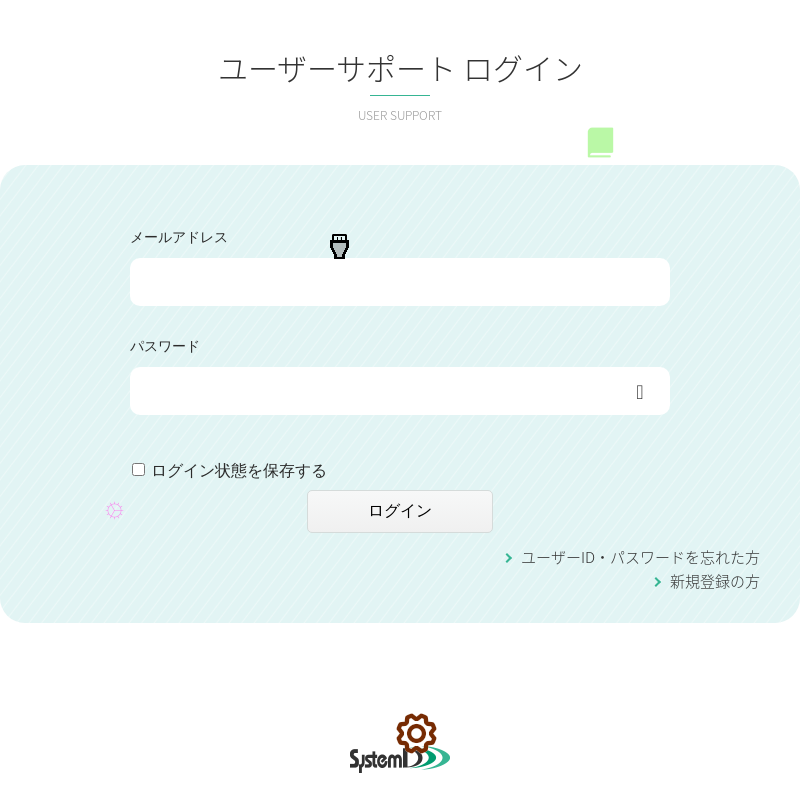 This screenshot has height=803, width=800. What do you see at coordinates (416, 733) in the screenshot?
I see `access settings` at bounding box center [416, 733].